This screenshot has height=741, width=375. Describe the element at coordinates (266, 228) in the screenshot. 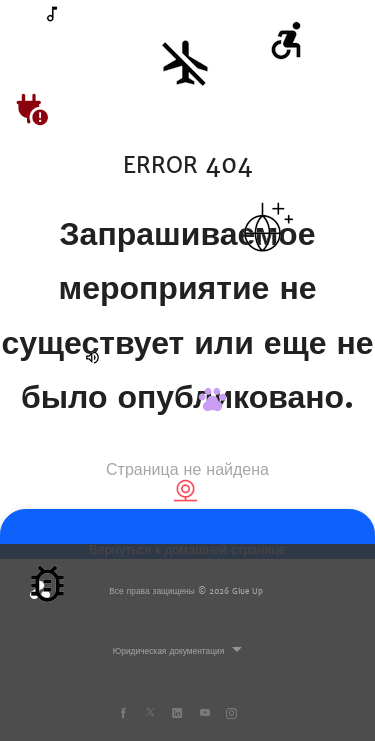

I see `access party or event mode` at that location.